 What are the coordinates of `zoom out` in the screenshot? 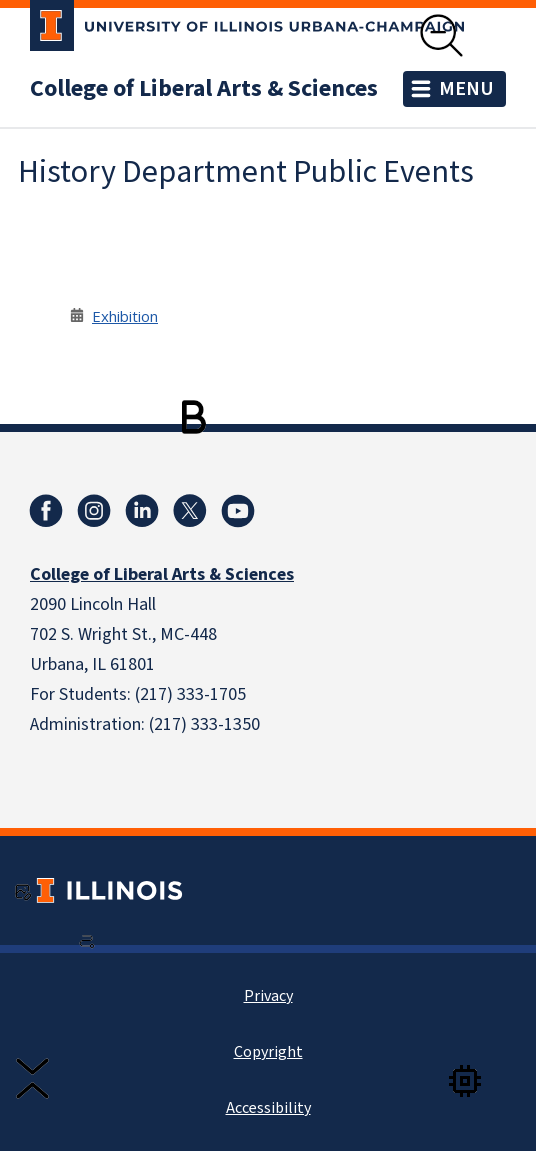 It's located at (441, 35).